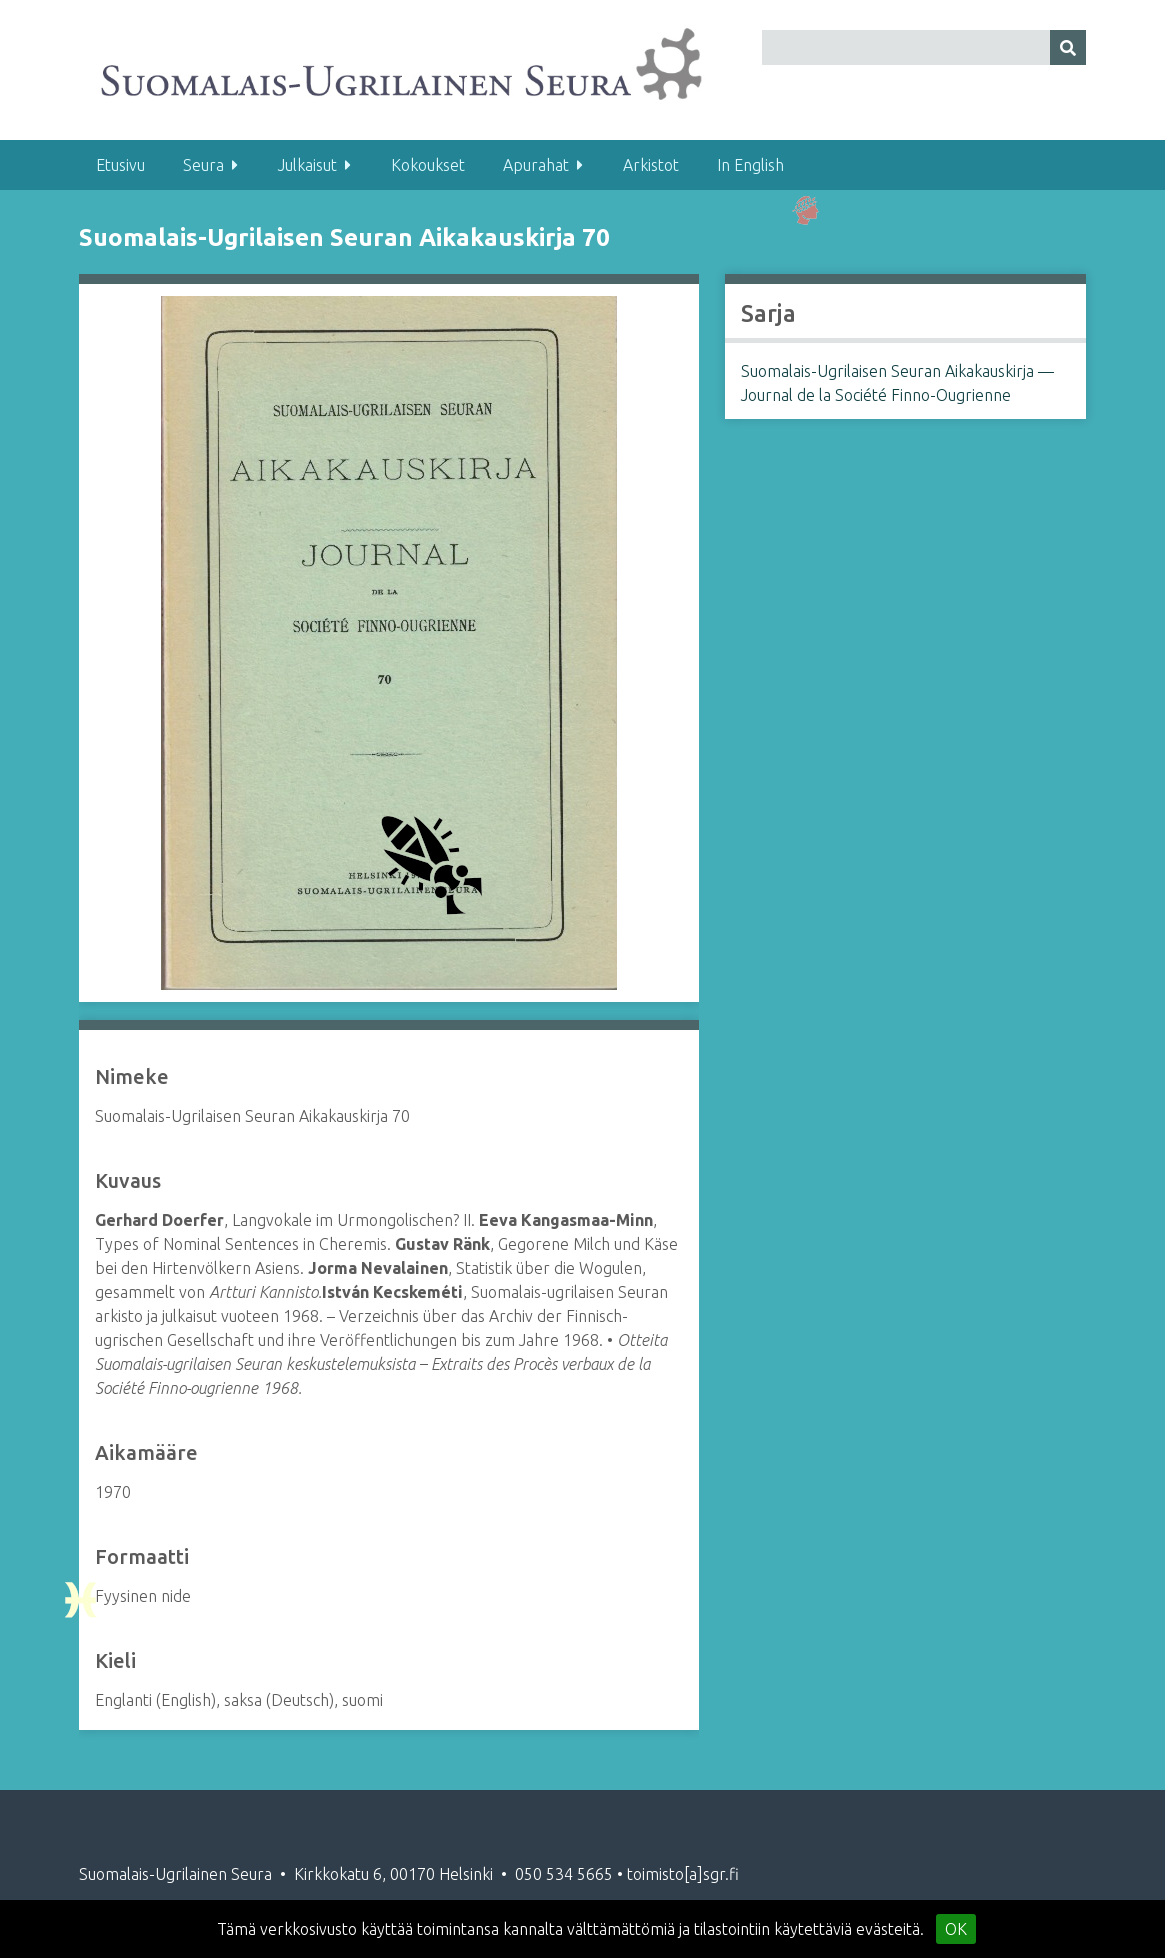 The height and width of the screenshot is (1958, 1165). I want to click on represents a roman empire or ancient history themed game, so click(806, 210).